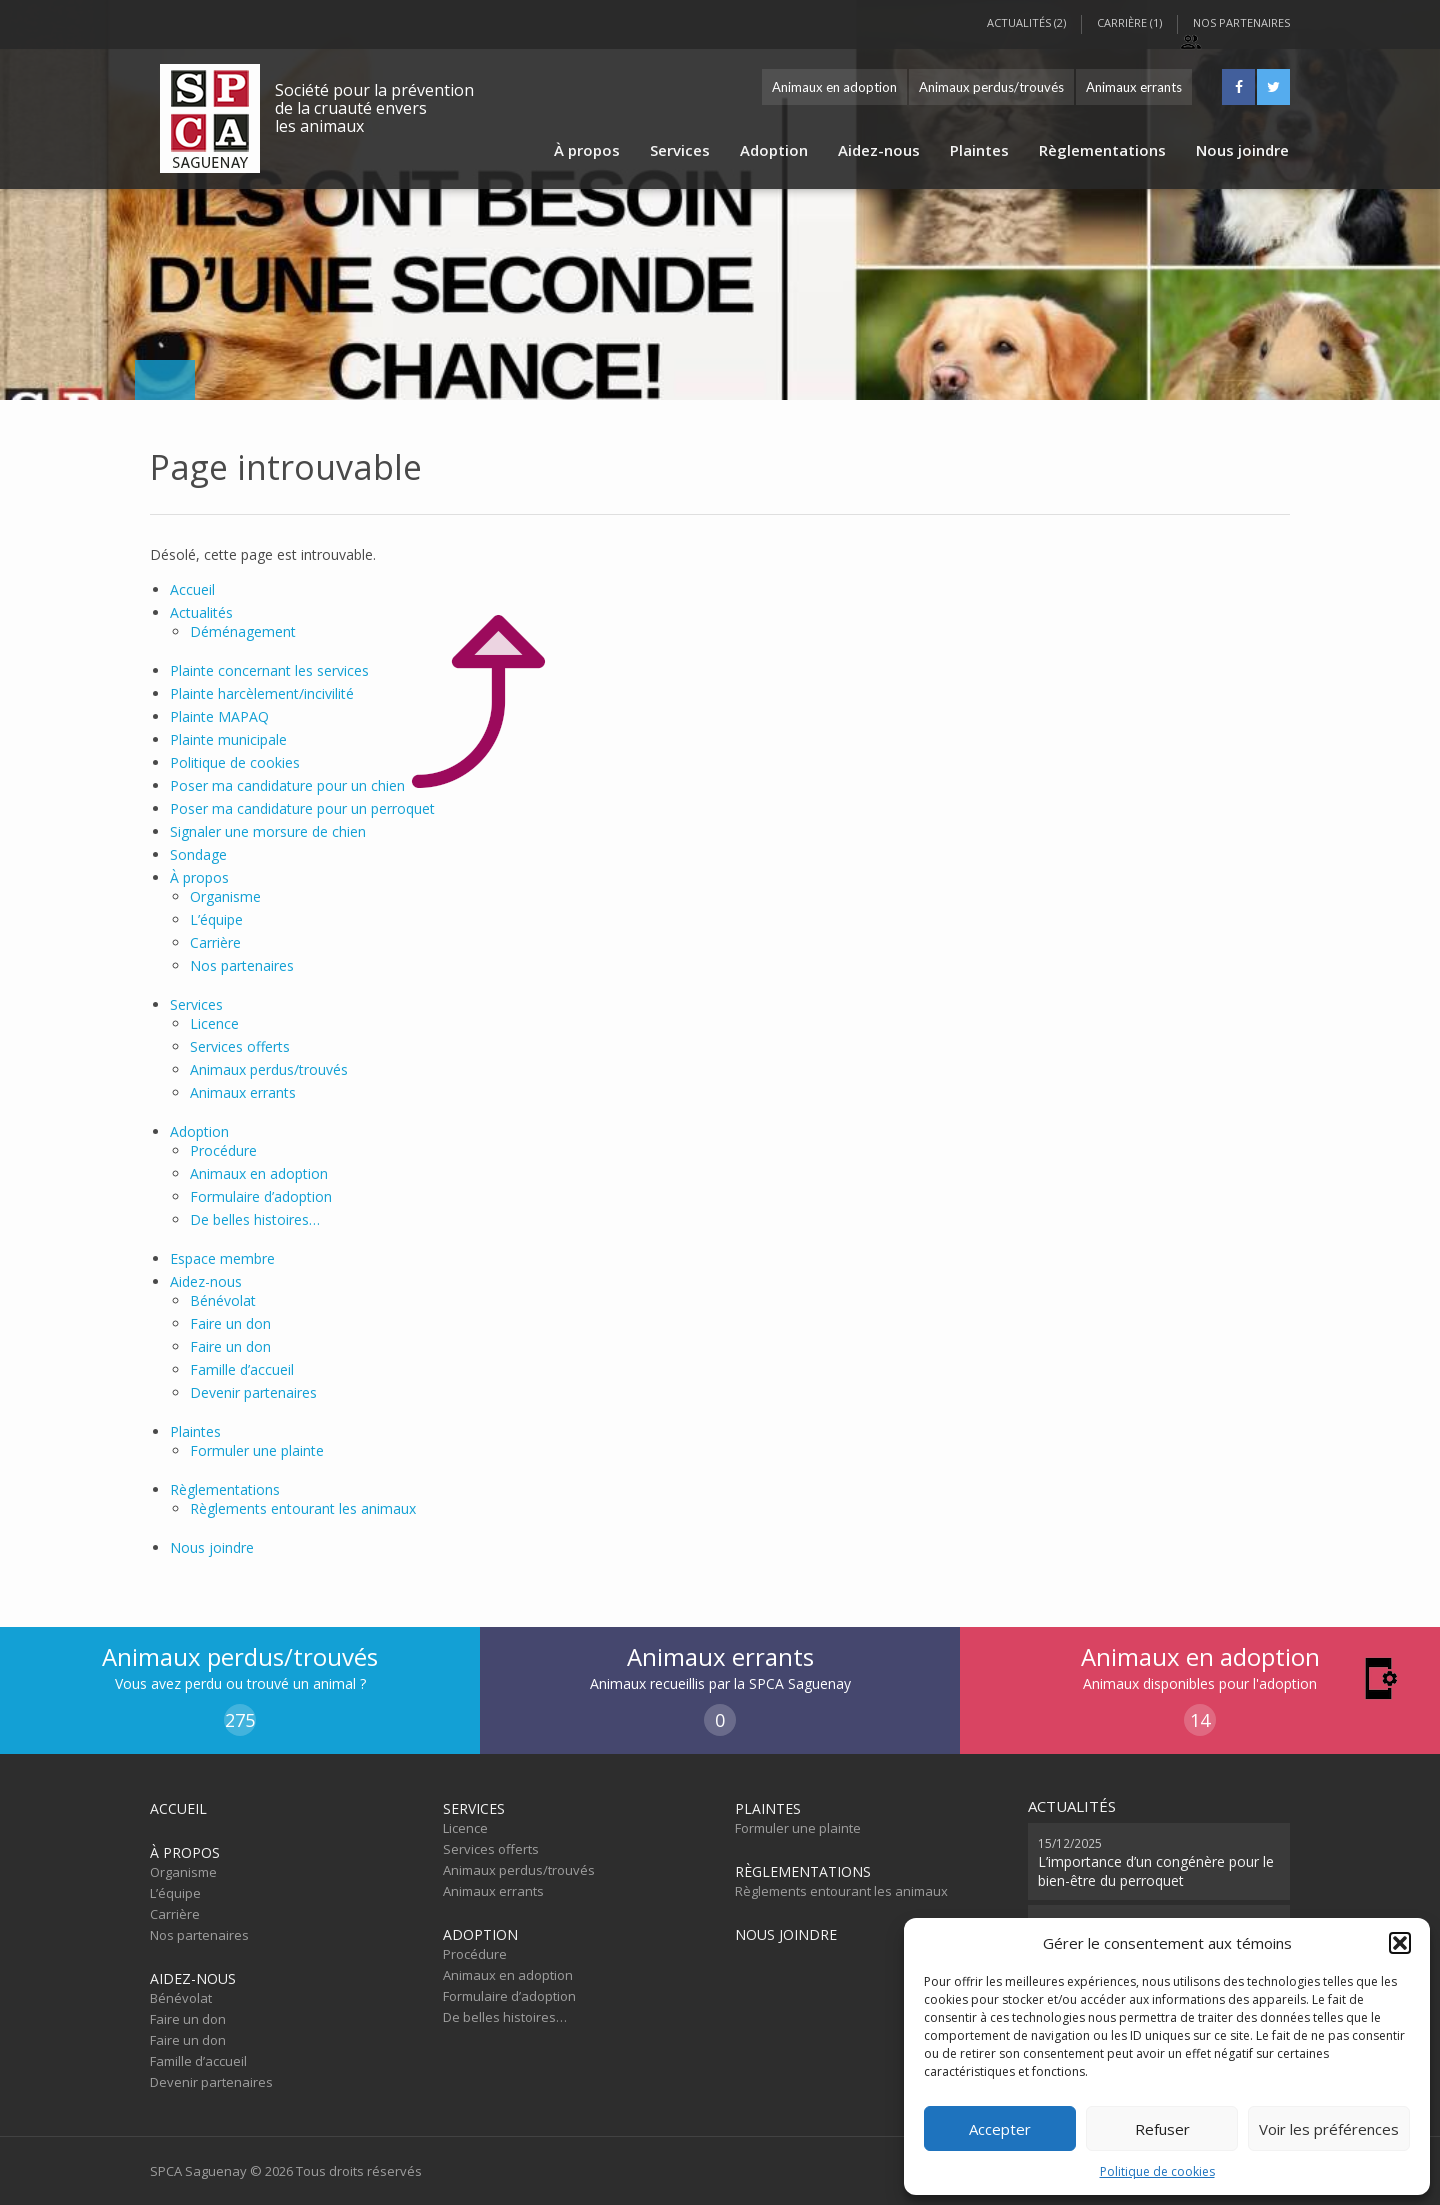 This screenshot has height=2205, width=1440. Describe the element at coordinates (478, 701) in the screenshot. I see `navigate back and up in a menu hierarchy` at that location.